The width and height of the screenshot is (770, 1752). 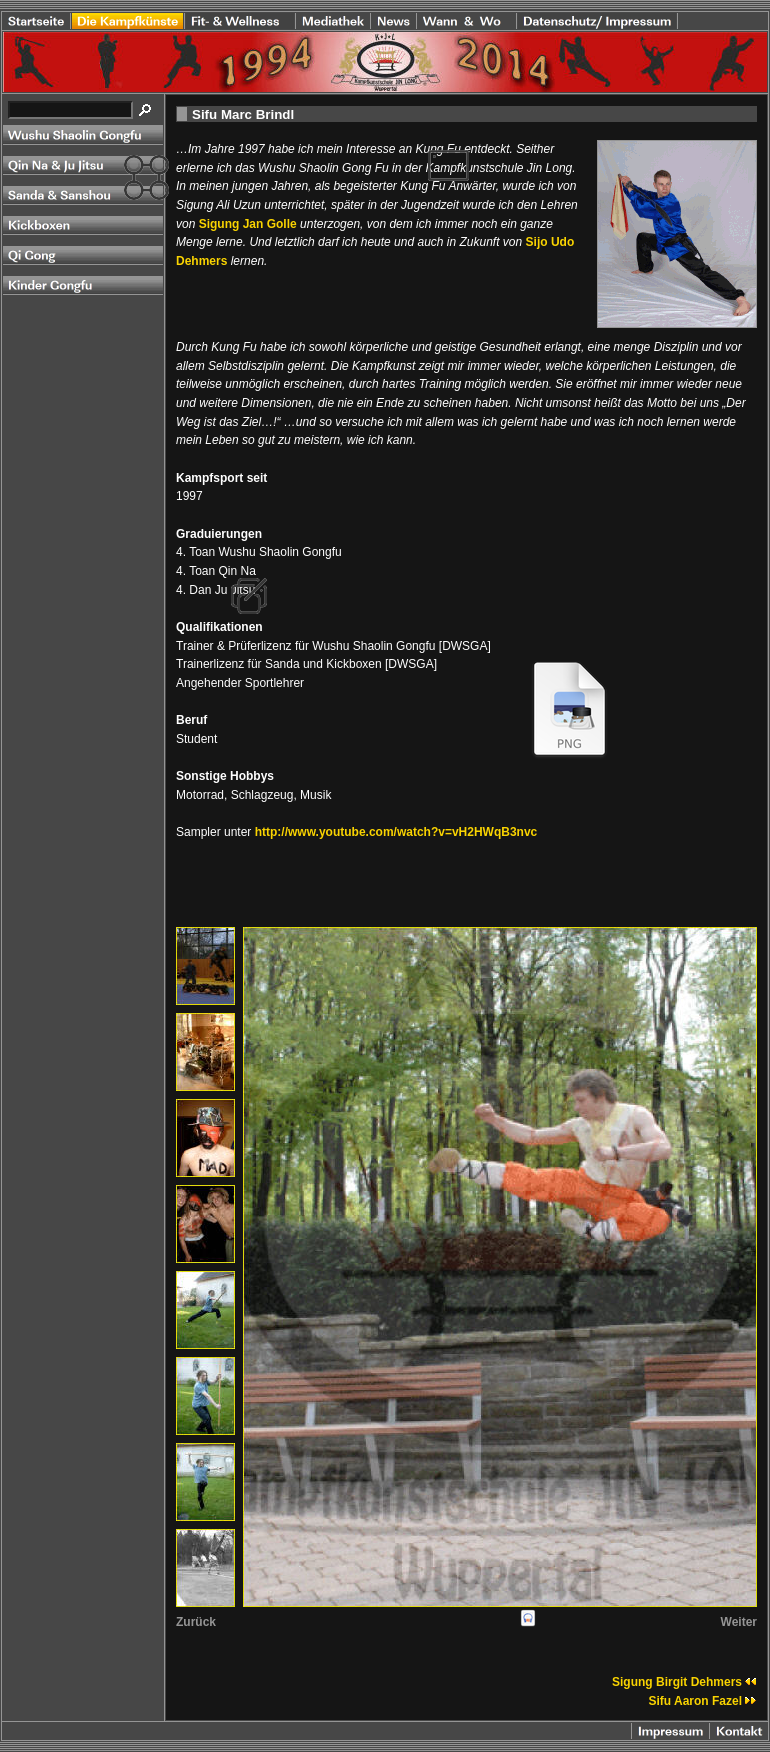 I want to click on open print editor application, so click(x=249, y=596).